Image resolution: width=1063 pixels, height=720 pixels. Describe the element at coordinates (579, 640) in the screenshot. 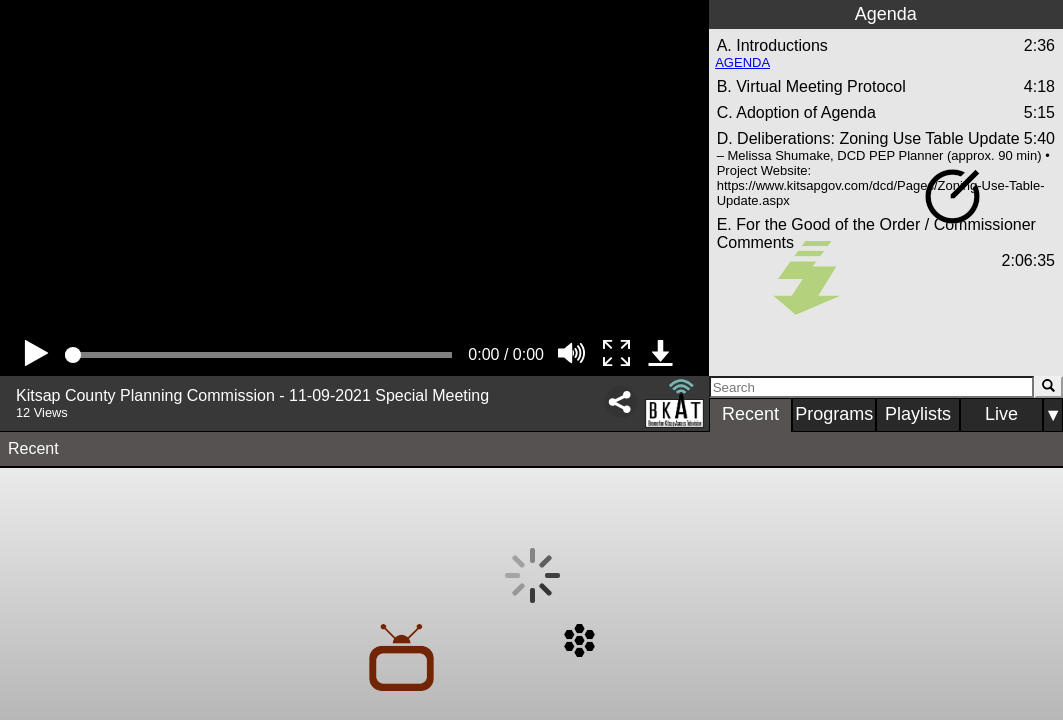

I see `miraheze wiki hosting platform logo` at that location.